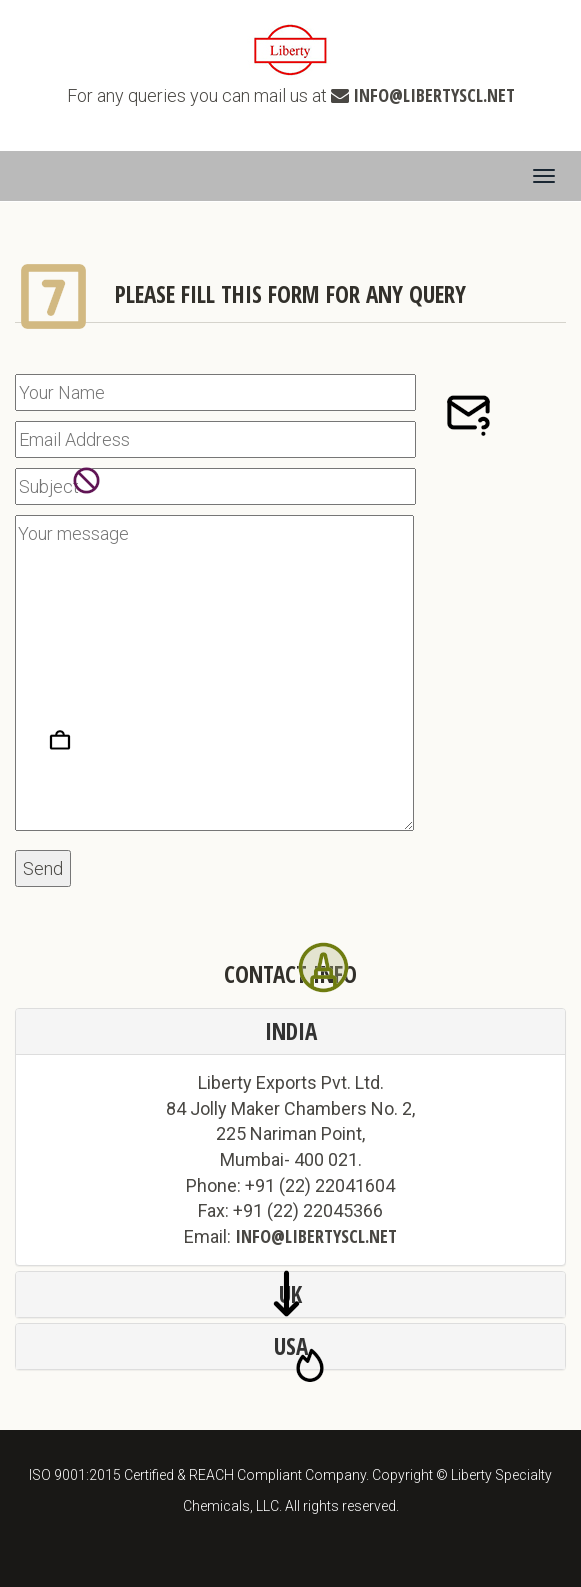 The width and height of the screenshot is (581, 1587). What do you see at coordinates (53, 296) in the screenshot?
I see `select or input the number seven` at bounding box center [53, 296].